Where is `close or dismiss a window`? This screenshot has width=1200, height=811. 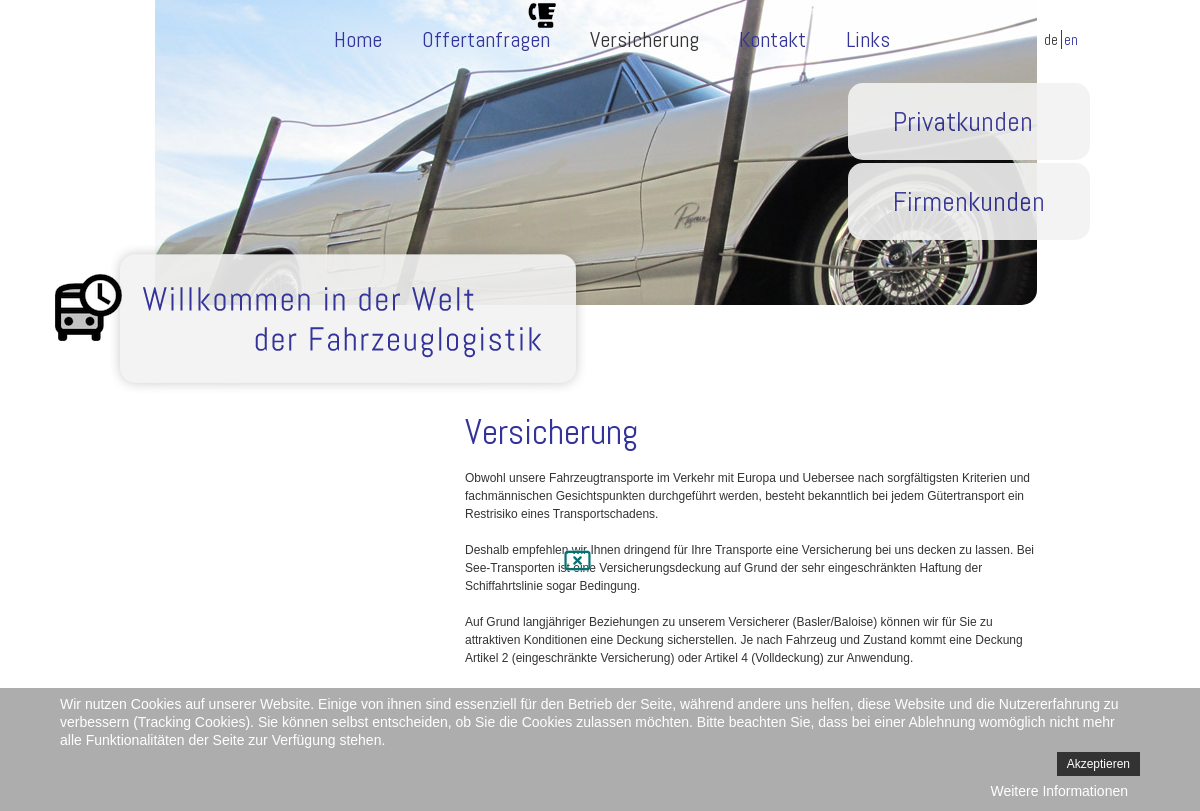 close or dismiss a window is located at coordinates (577, 560).